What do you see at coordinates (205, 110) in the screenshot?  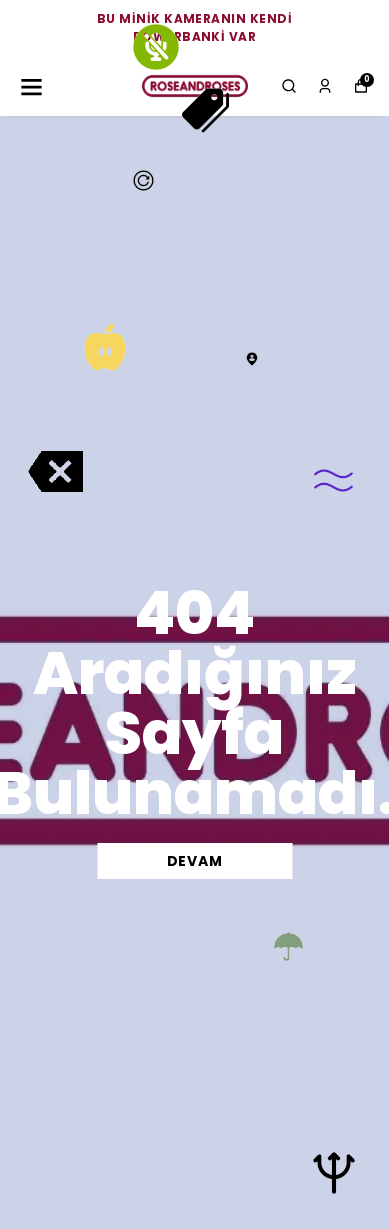 I see `view or manage tags` at bounding box center [205, 110].